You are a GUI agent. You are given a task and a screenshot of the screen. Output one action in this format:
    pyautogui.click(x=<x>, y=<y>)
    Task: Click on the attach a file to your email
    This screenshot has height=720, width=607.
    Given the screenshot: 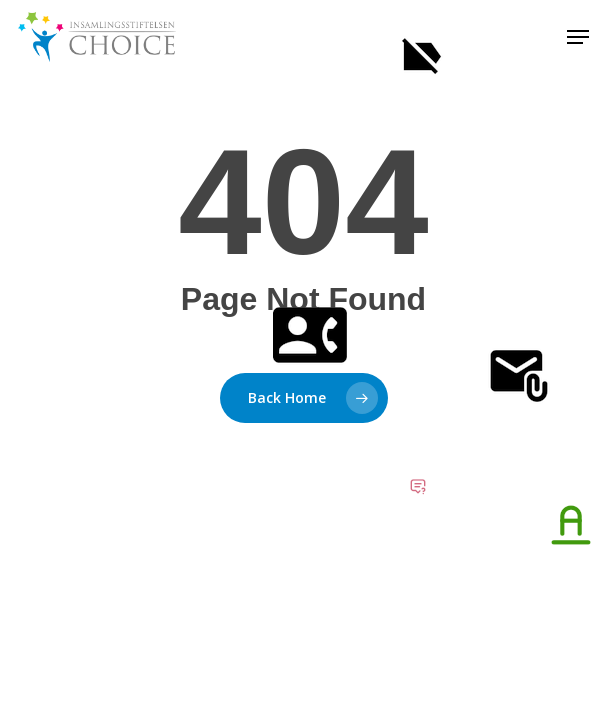 What is the action you would take?
    pyautogui.click(x=519, y=376)
    